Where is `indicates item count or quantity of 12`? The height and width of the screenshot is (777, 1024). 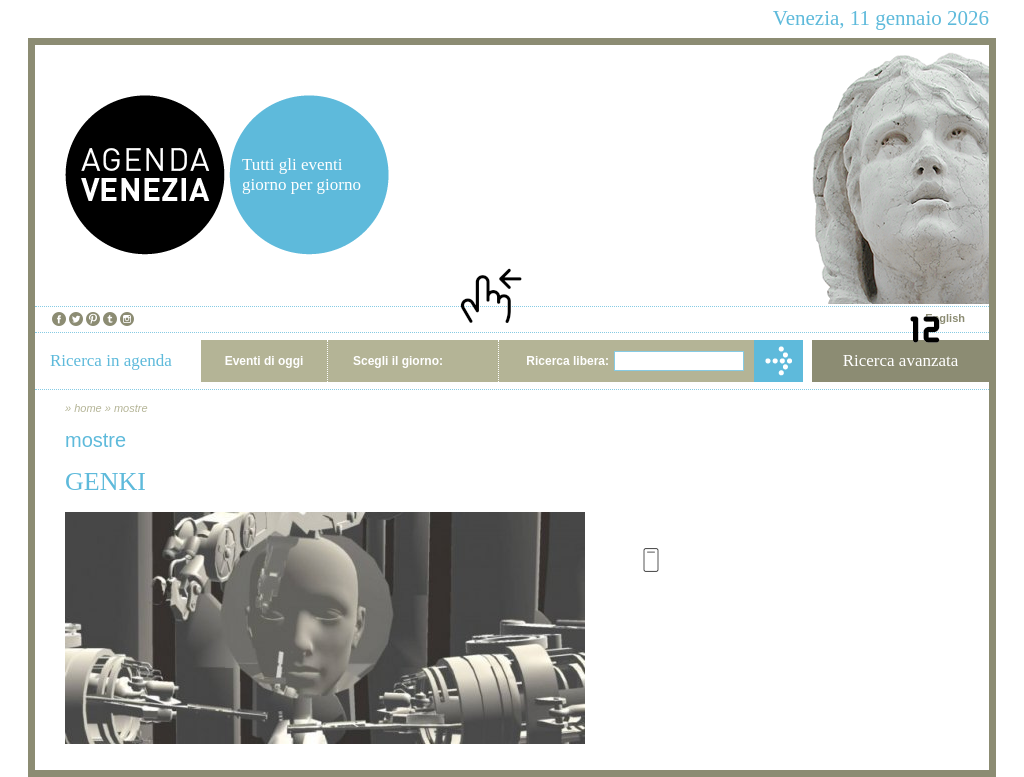 indicates item count or quantity of 12 is located at coordinates (923, 329).